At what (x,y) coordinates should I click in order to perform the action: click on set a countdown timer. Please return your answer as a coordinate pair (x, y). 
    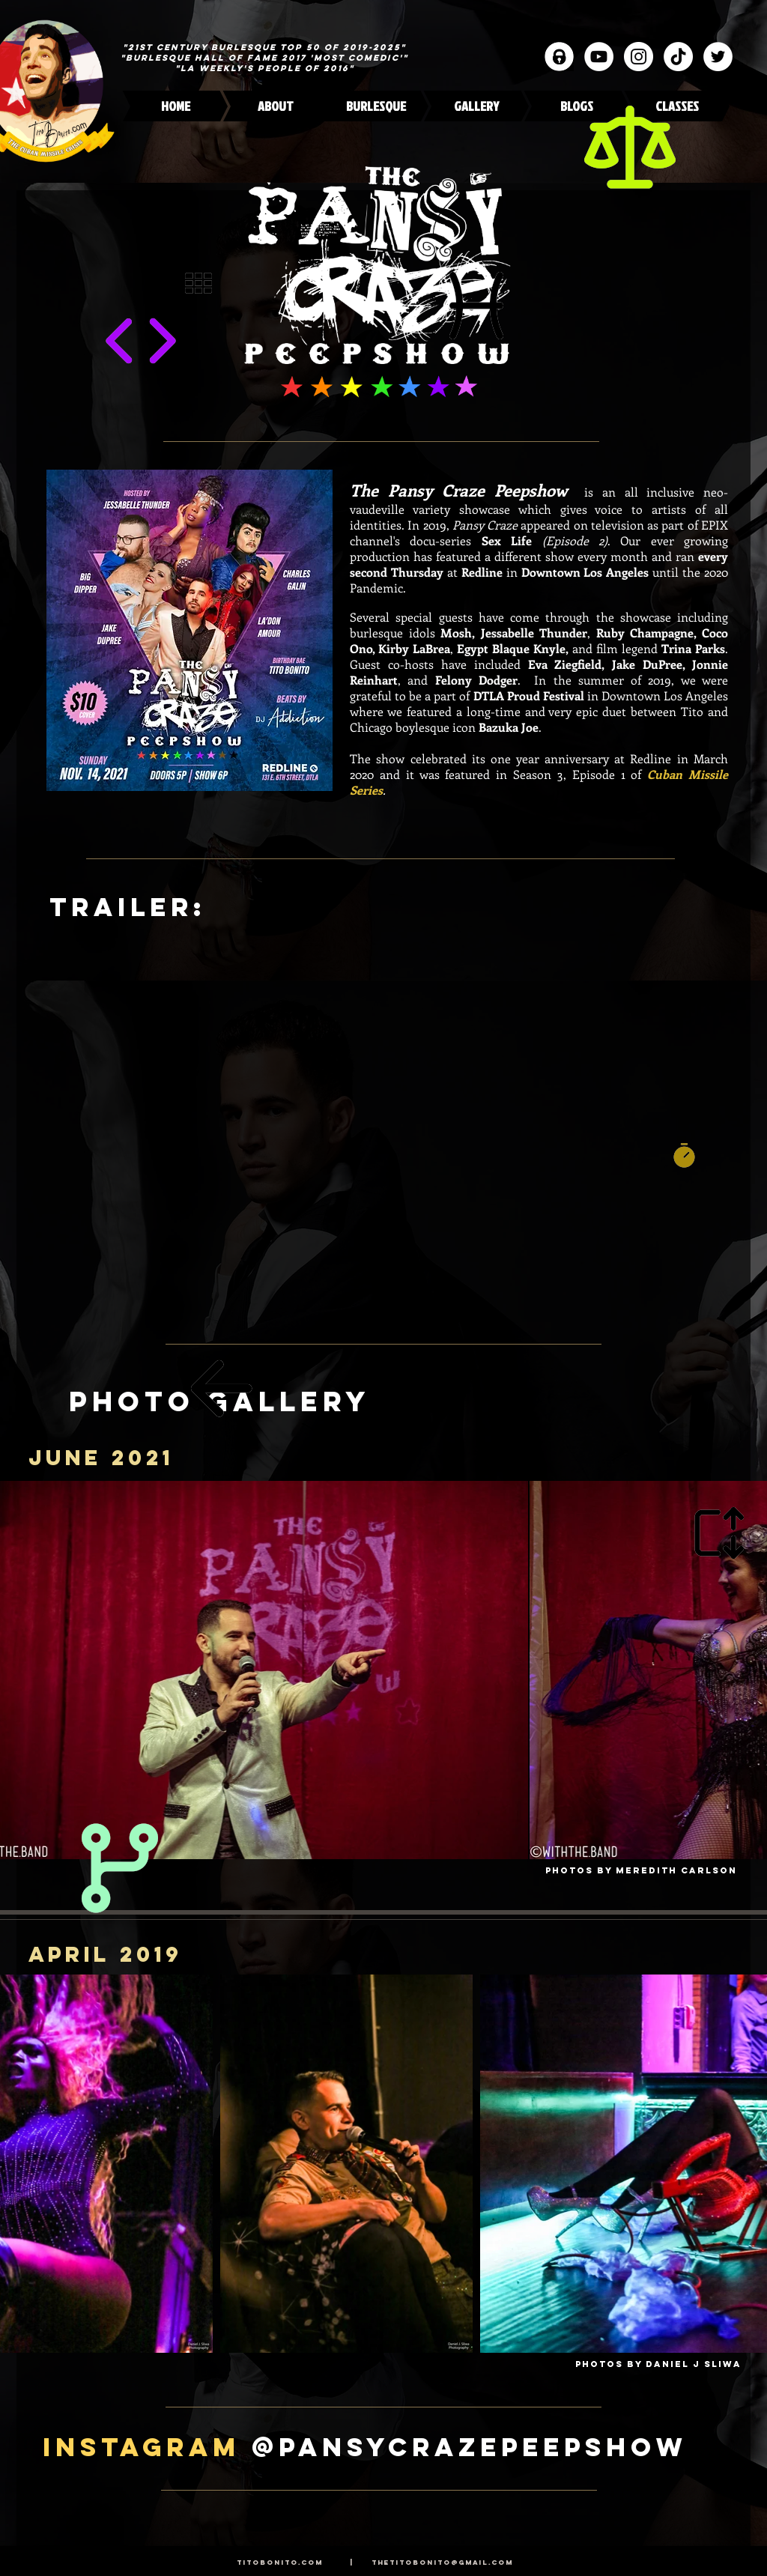
    Looking at the image, I should click on (684, 1156).